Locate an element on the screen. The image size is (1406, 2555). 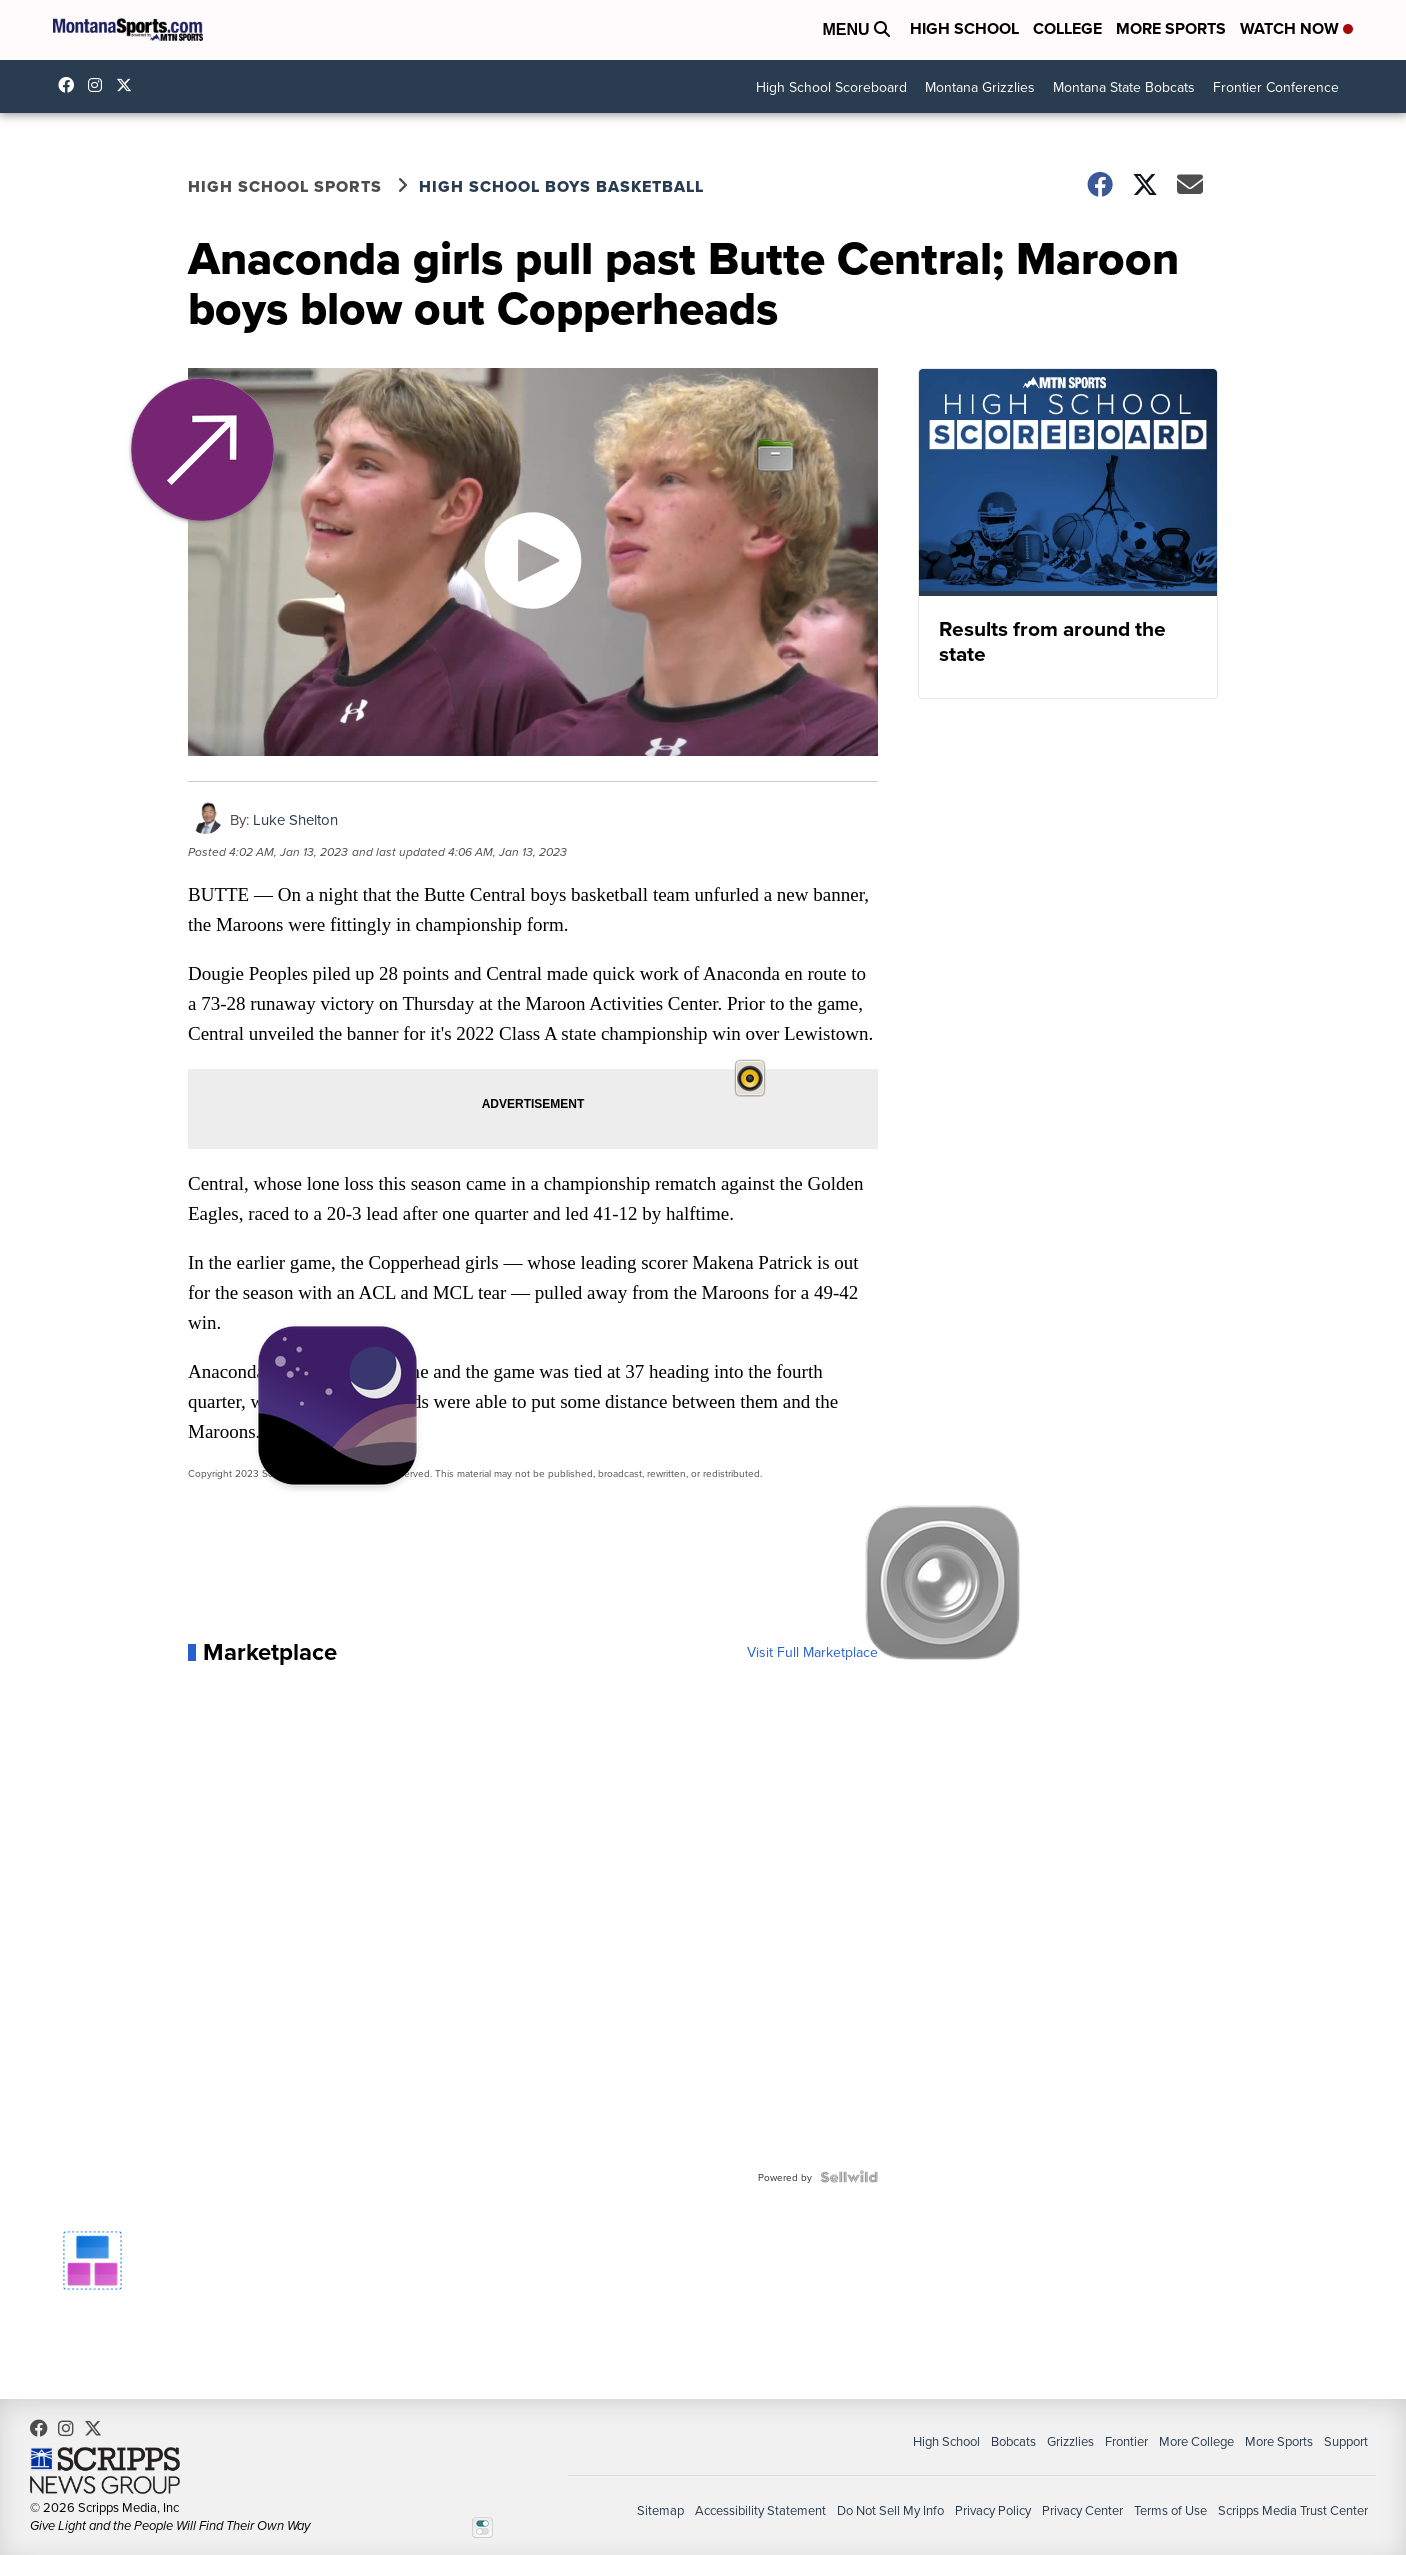
select all items in the current view is located at coordinates (92, 2260).